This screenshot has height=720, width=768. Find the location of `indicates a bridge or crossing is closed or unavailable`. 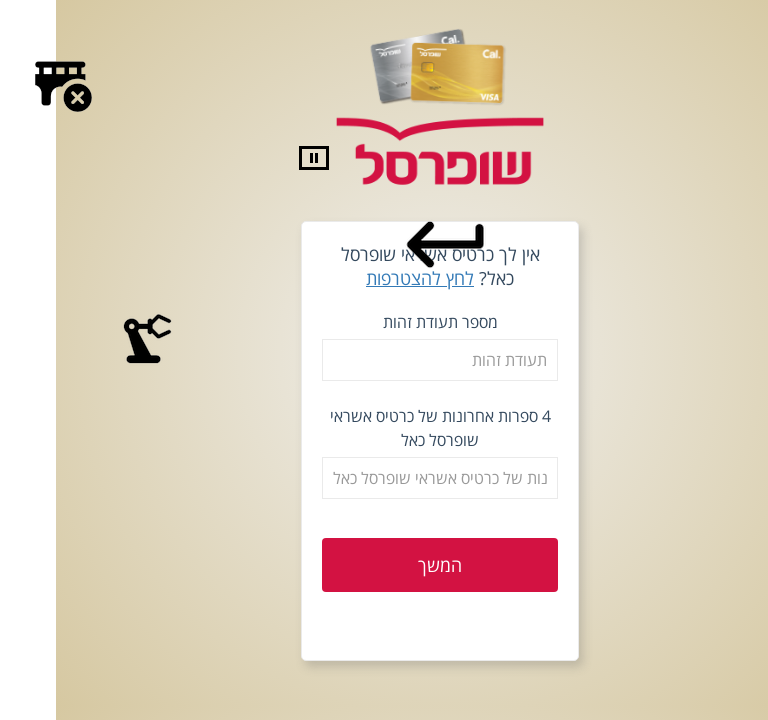

indicates a bridge or crossing is closed or unavailable is located at coordinates (63, 83).